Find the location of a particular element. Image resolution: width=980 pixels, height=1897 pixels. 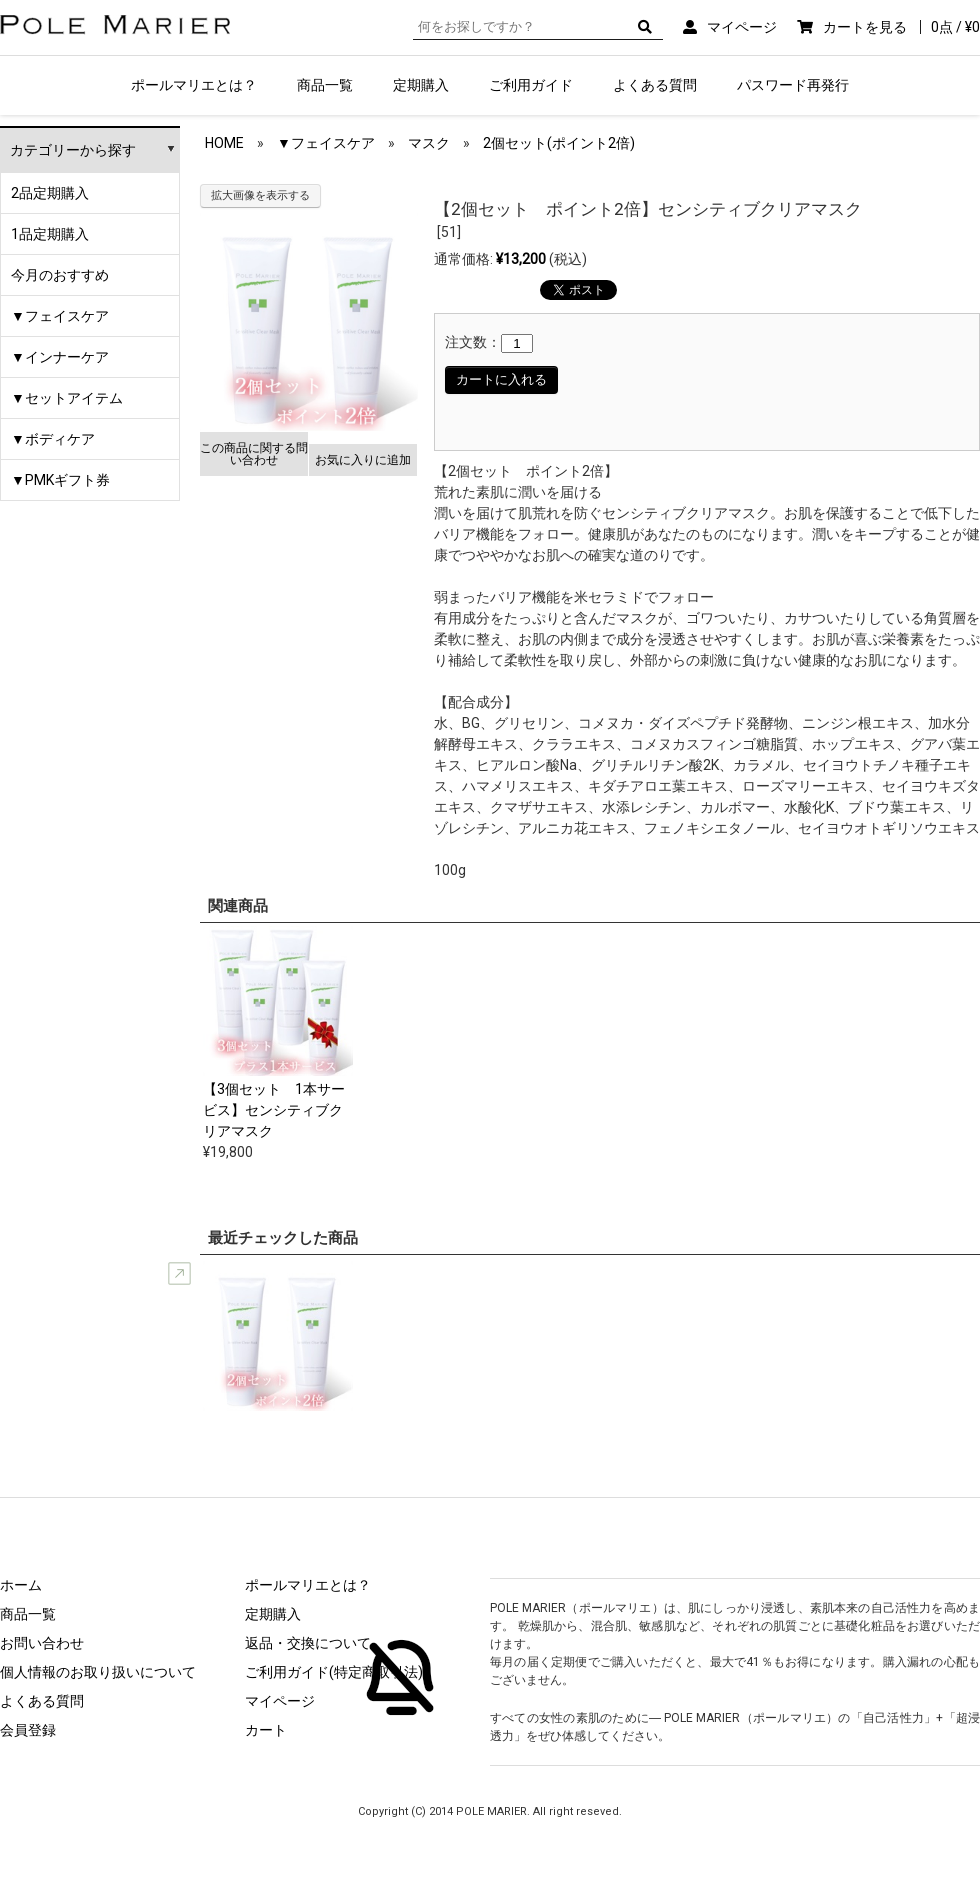

open link in new window is located at coordinates (179, 1273).